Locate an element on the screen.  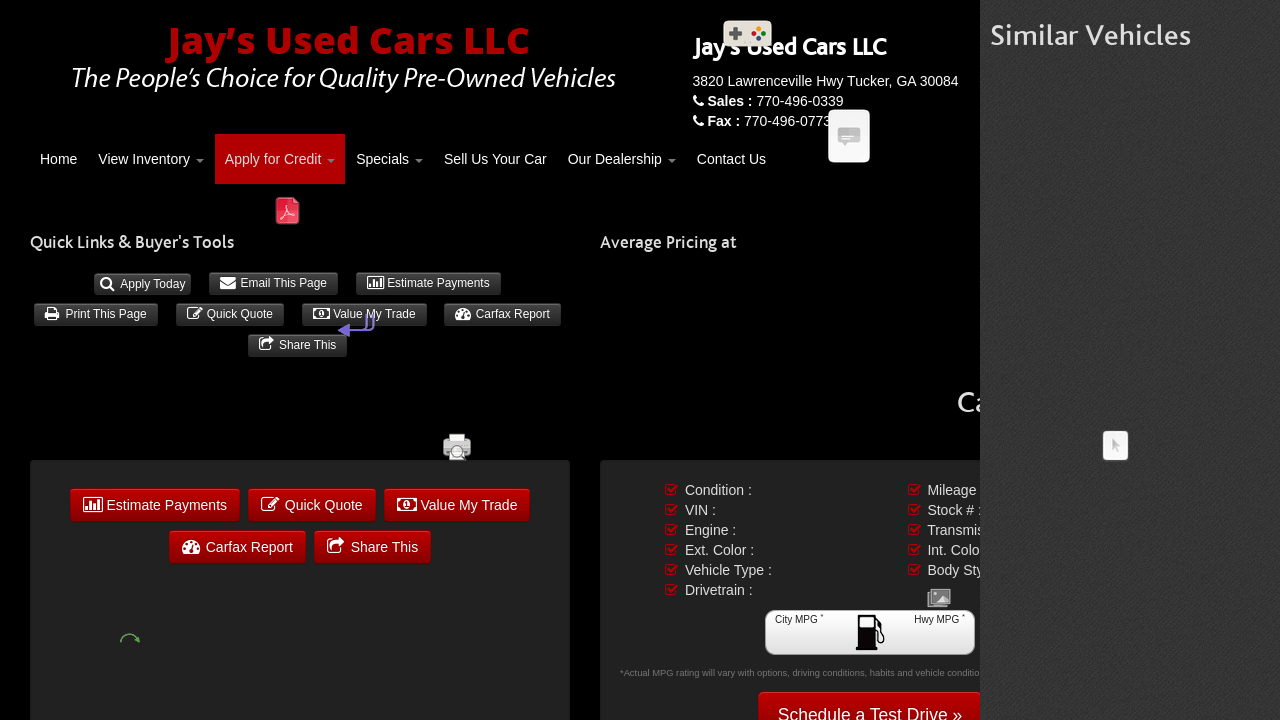
reply to all recipients of an email is located at coordinates (355, 322).